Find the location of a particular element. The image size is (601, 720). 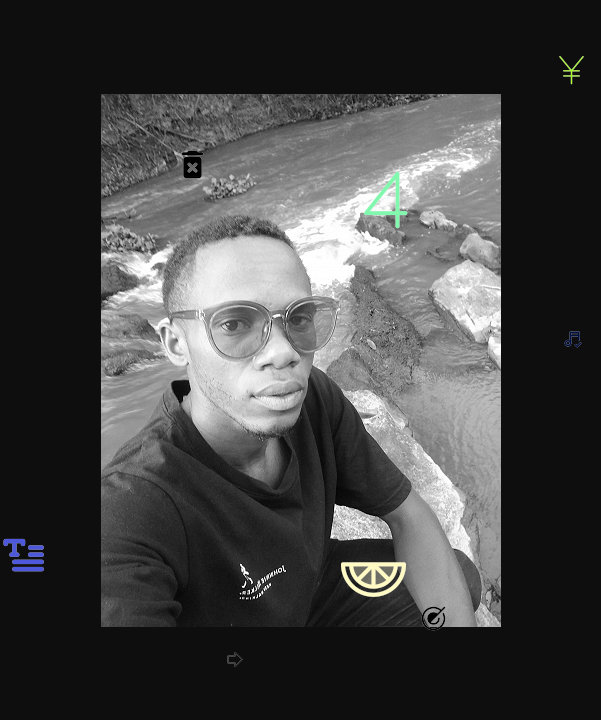

indicates citrus or fruit-related content is located at coordinates (373, 574).